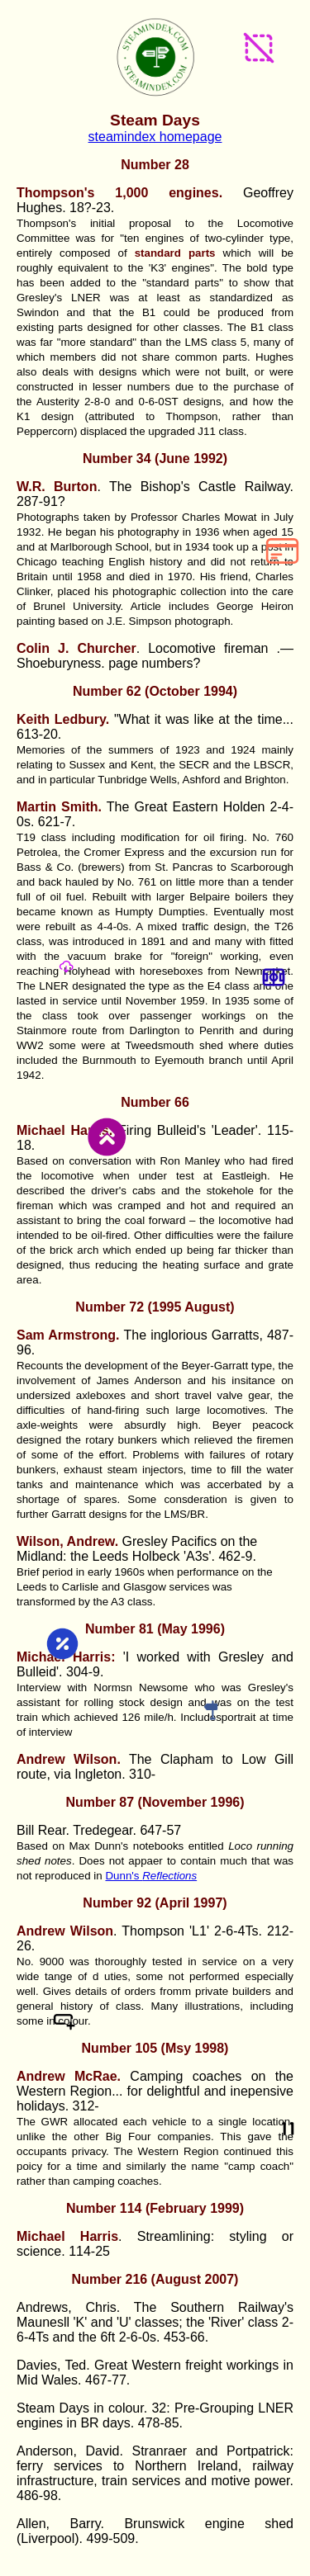 The width and height of the screenshot is (310, 2576). Describe the element at coordinates (259, 48) in the screenshot. I see `disable marquee selection tool` at that location.